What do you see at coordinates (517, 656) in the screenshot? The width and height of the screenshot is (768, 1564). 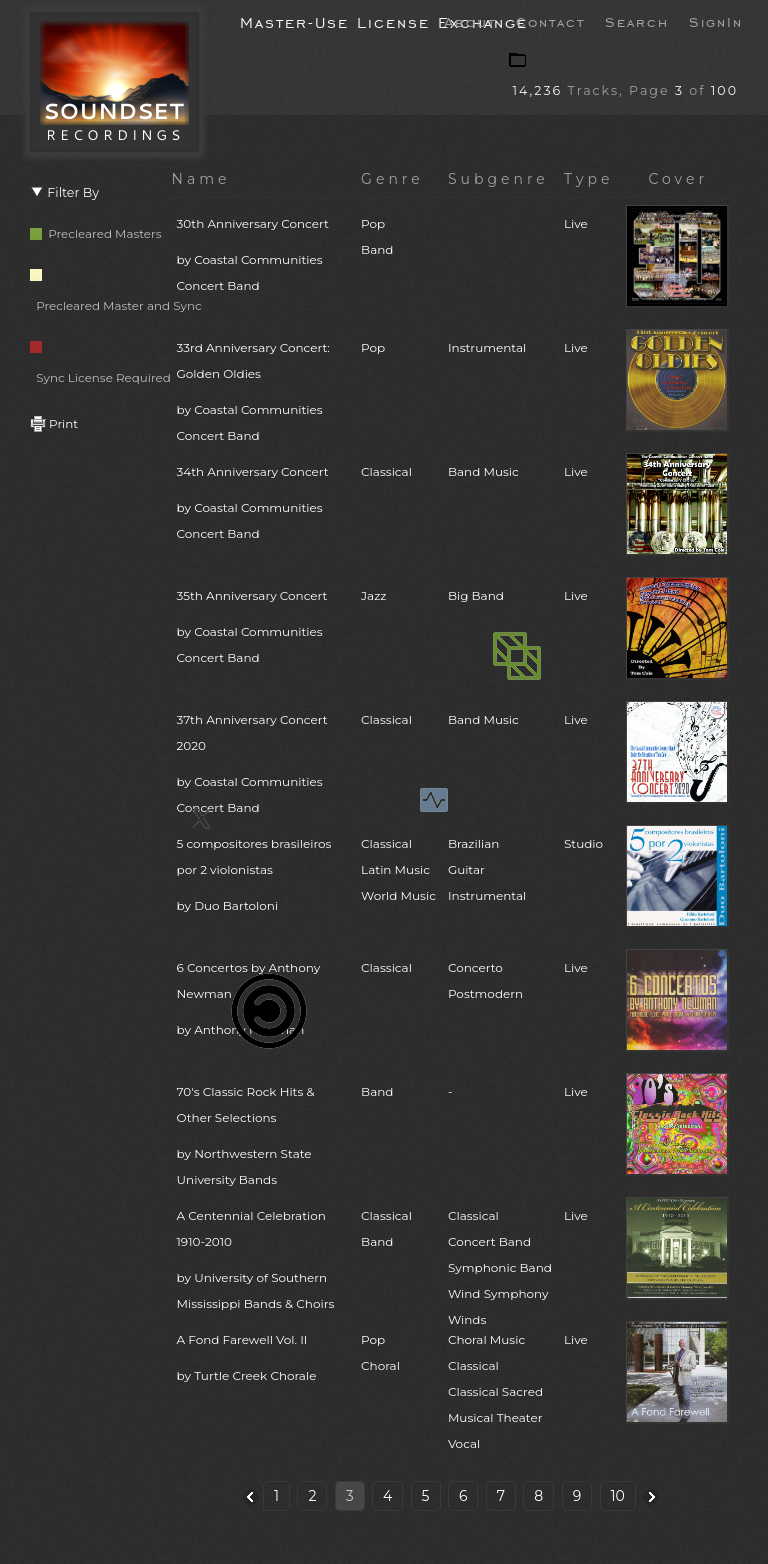 I see `exclude or subtract overlapping shapes in a design tool` at bounding box center [517, 656].